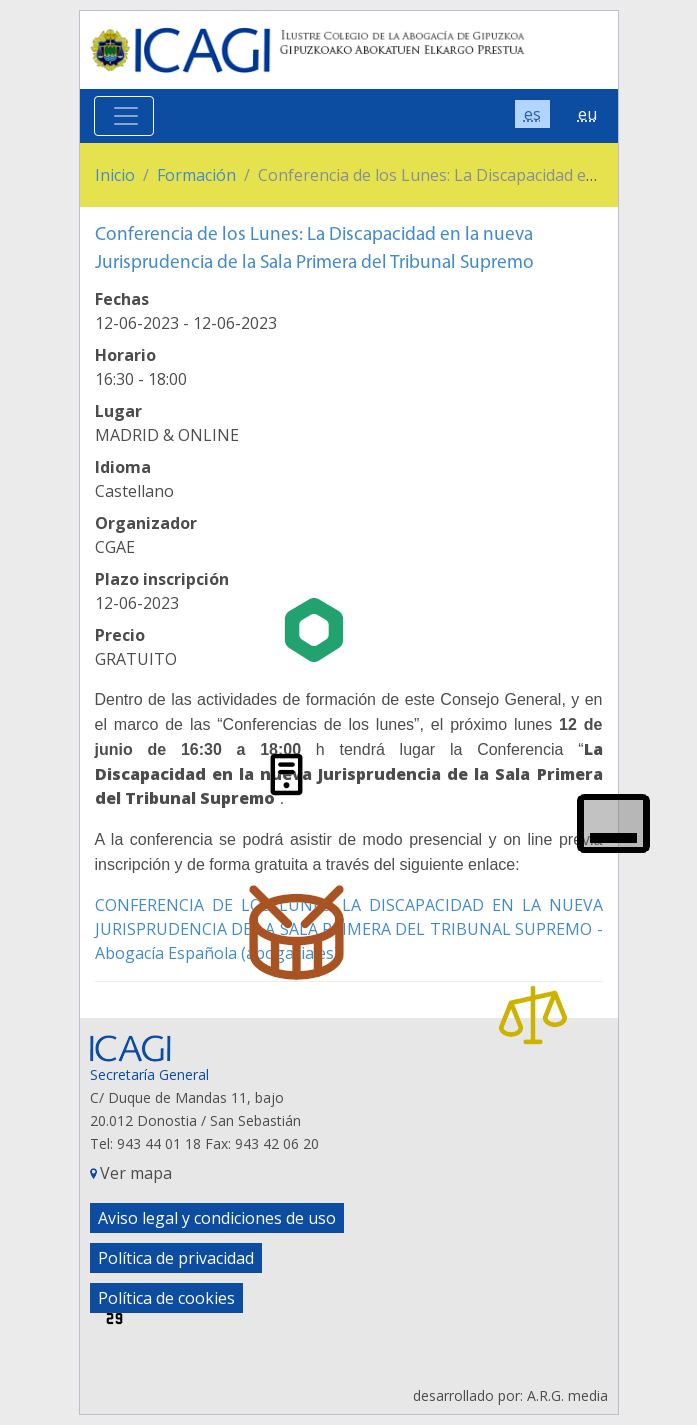 The image size is (697, 1425). Describe the element at coordinates (286, 774) in the screenshot. I see `access server or desktop computer settings` at that location.